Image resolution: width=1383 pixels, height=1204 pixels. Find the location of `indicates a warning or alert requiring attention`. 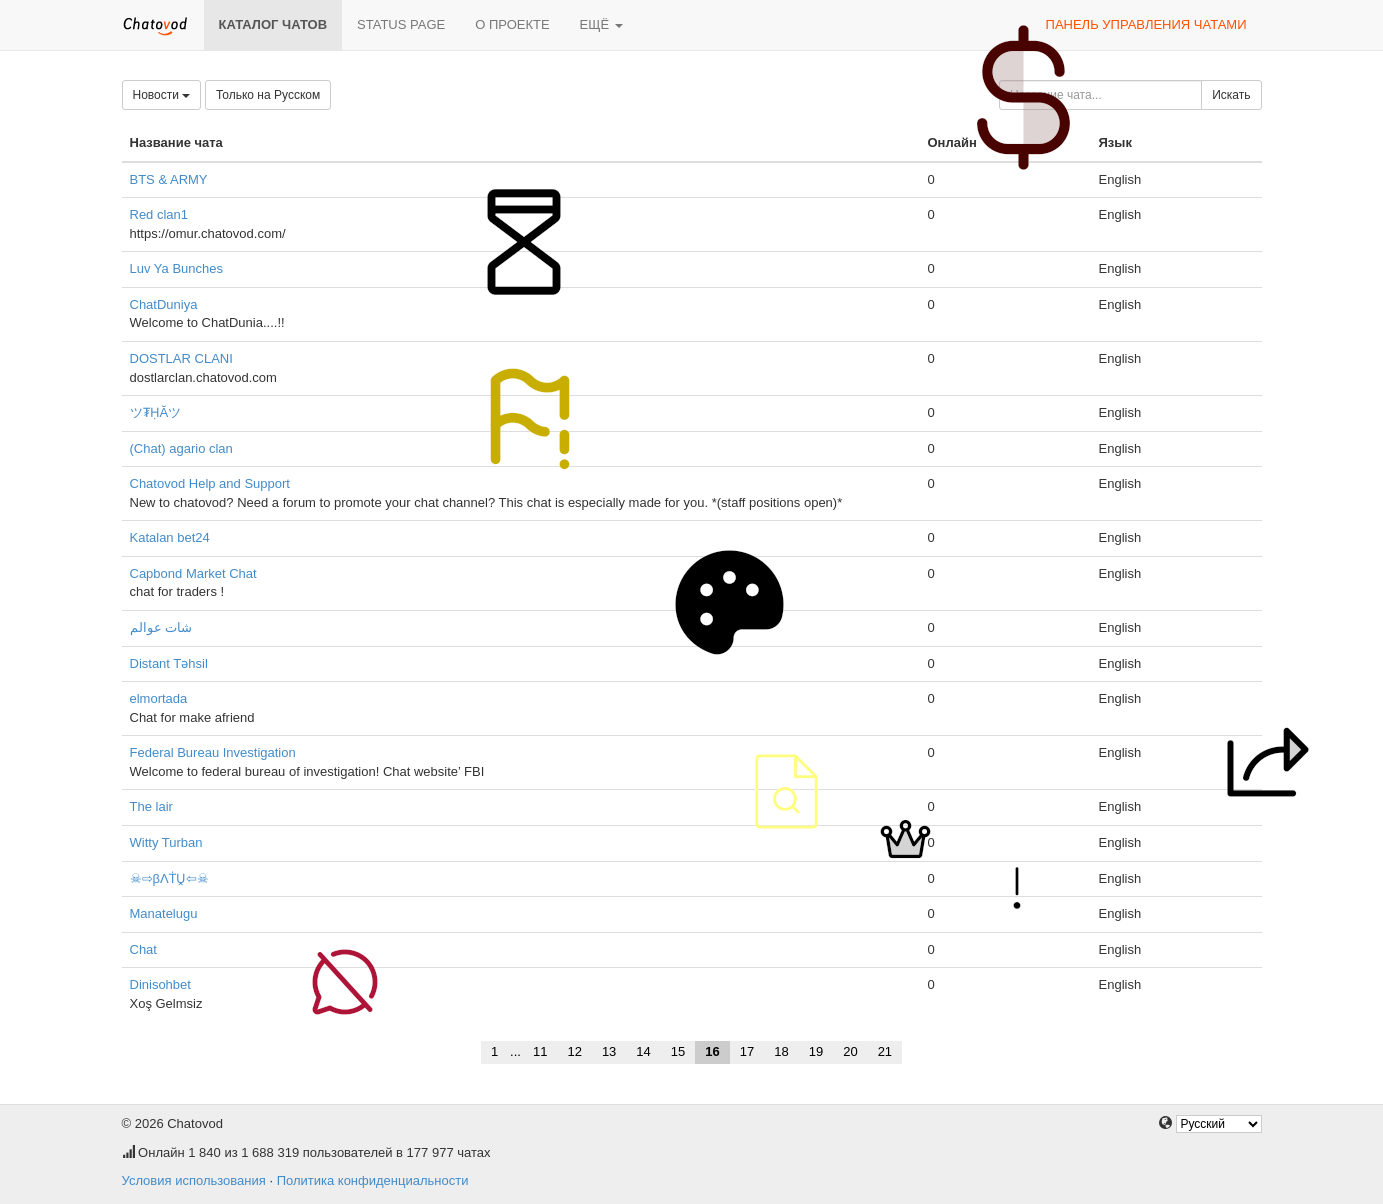

indicates a warning or alert requiring attention is located at coordinates (1017, 888).